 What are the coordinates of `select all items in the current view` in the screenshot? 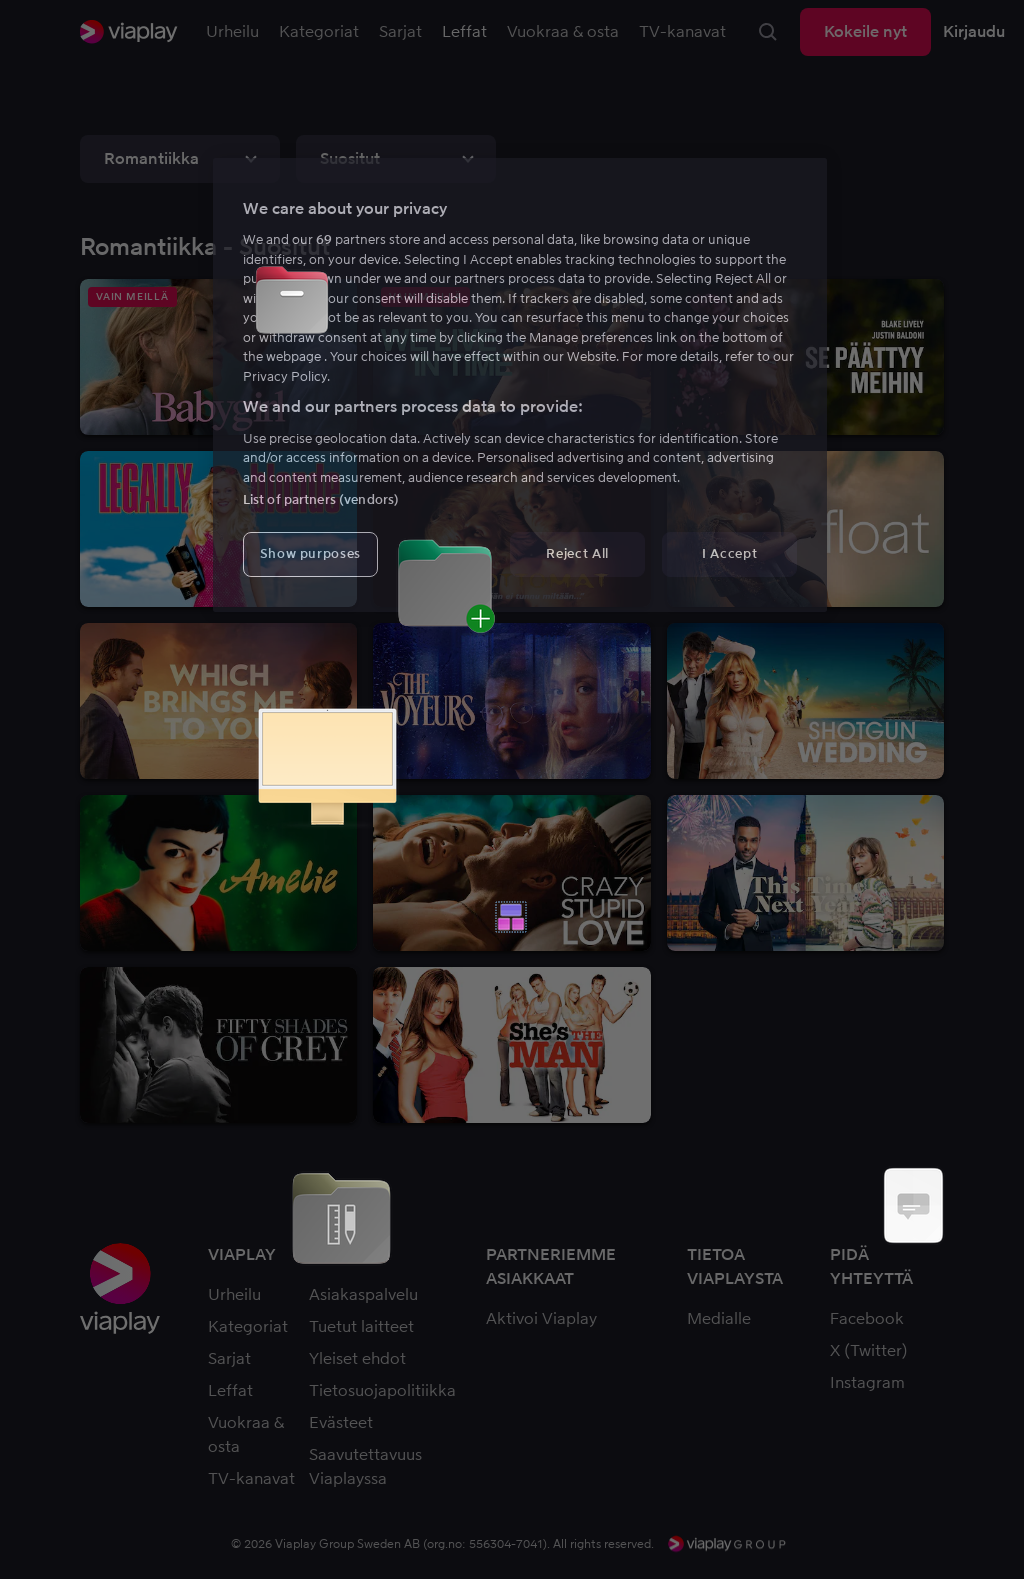 It's located at (511, 917).